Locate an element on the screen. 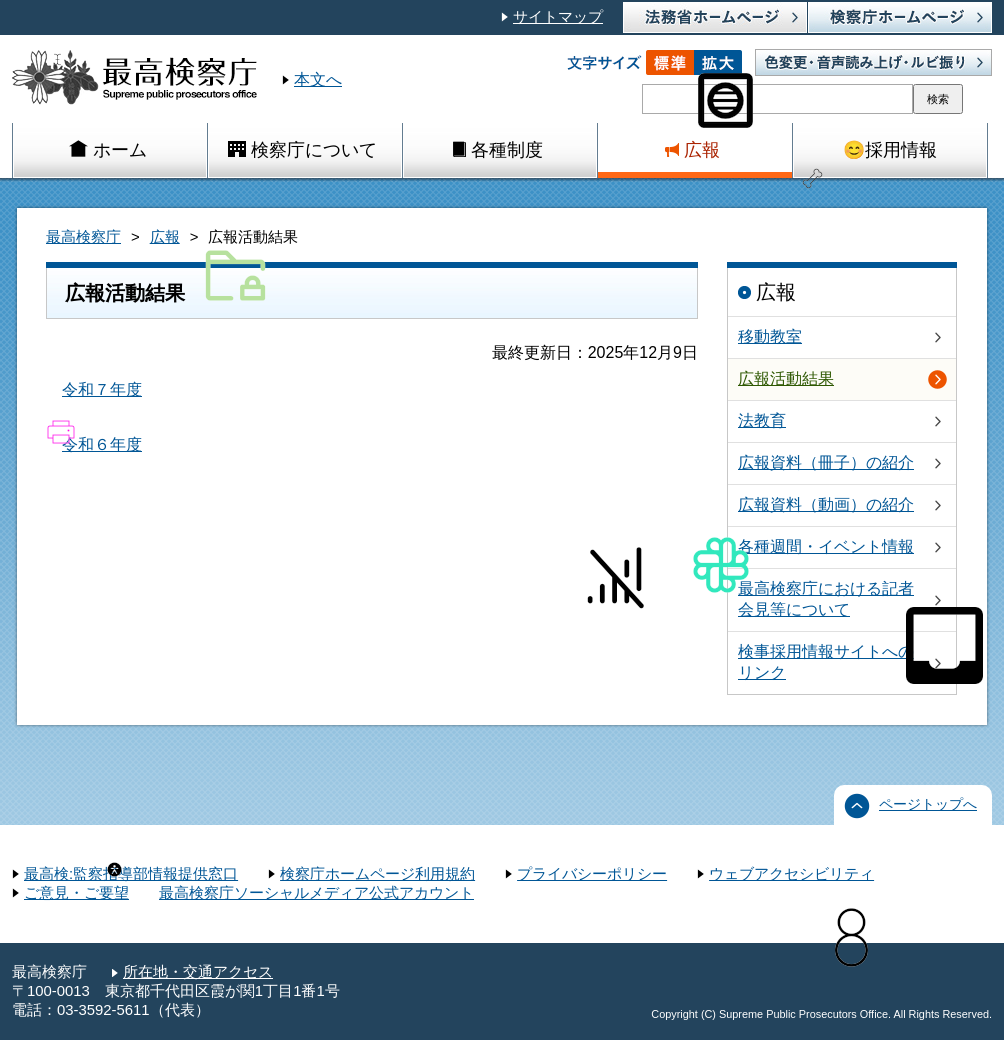 The height and width of the screenshot is (1040, 1004). text input field is active is located at coordinates (57, 59).